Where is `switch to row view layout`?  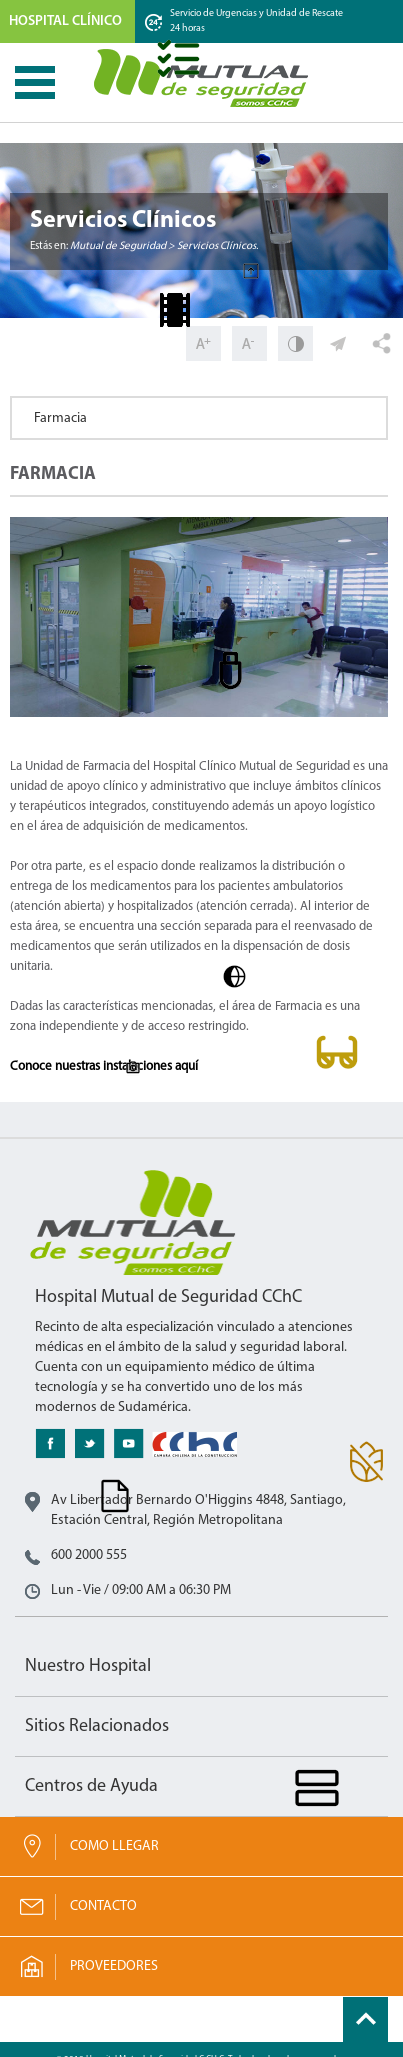
switch to row view layout is located at coordinates (317, 1788).